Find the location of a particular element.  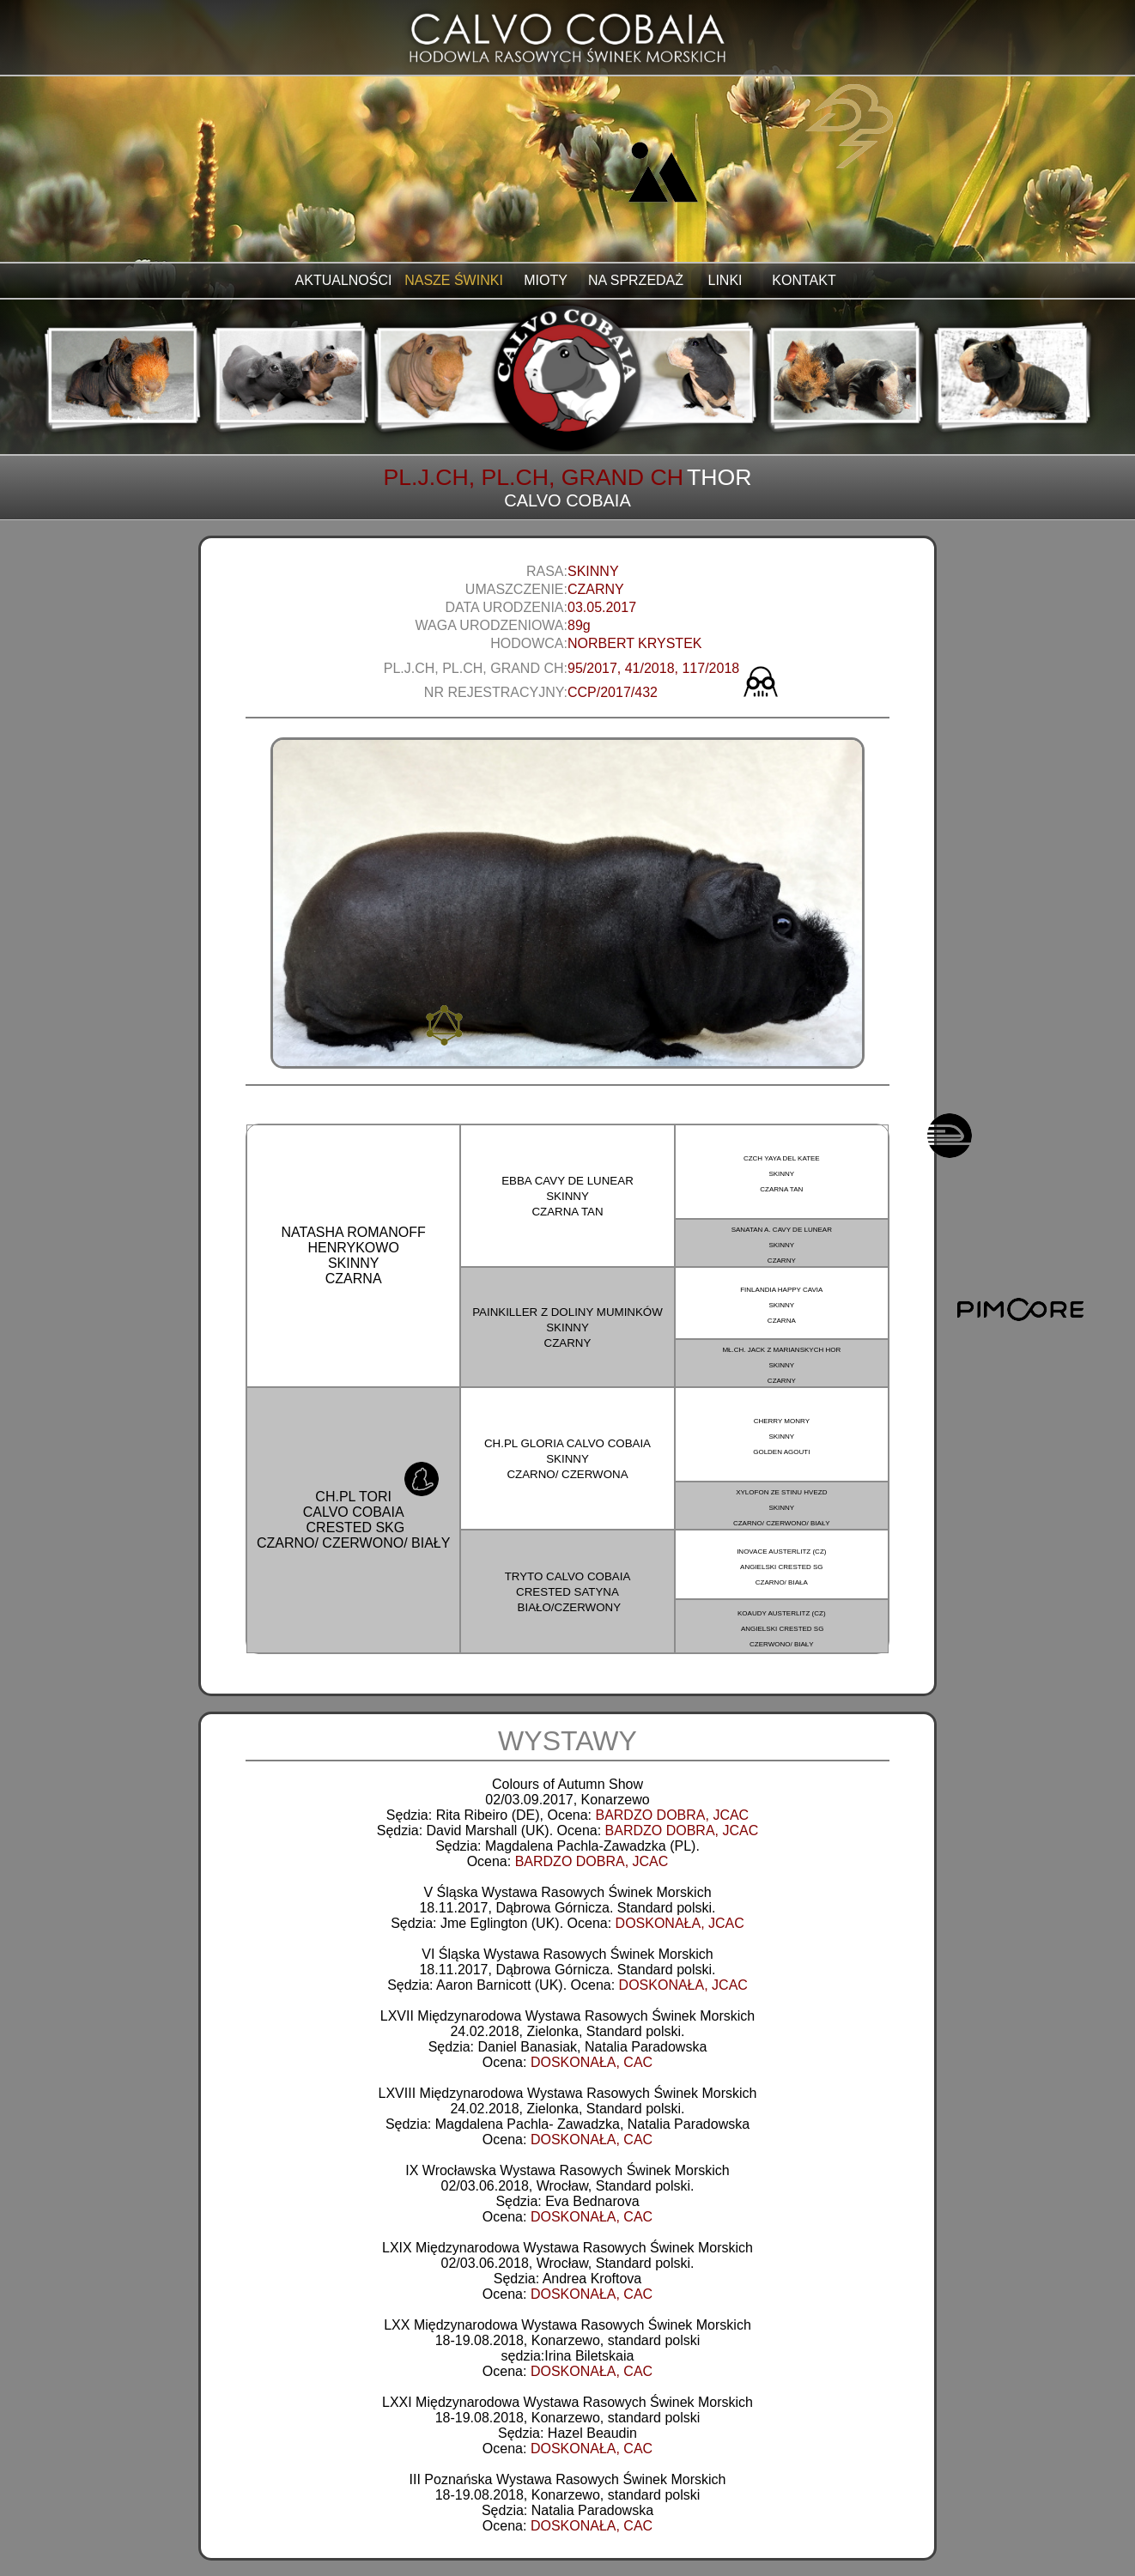

toggle dark mode extension is located at coordinates (761, 682).